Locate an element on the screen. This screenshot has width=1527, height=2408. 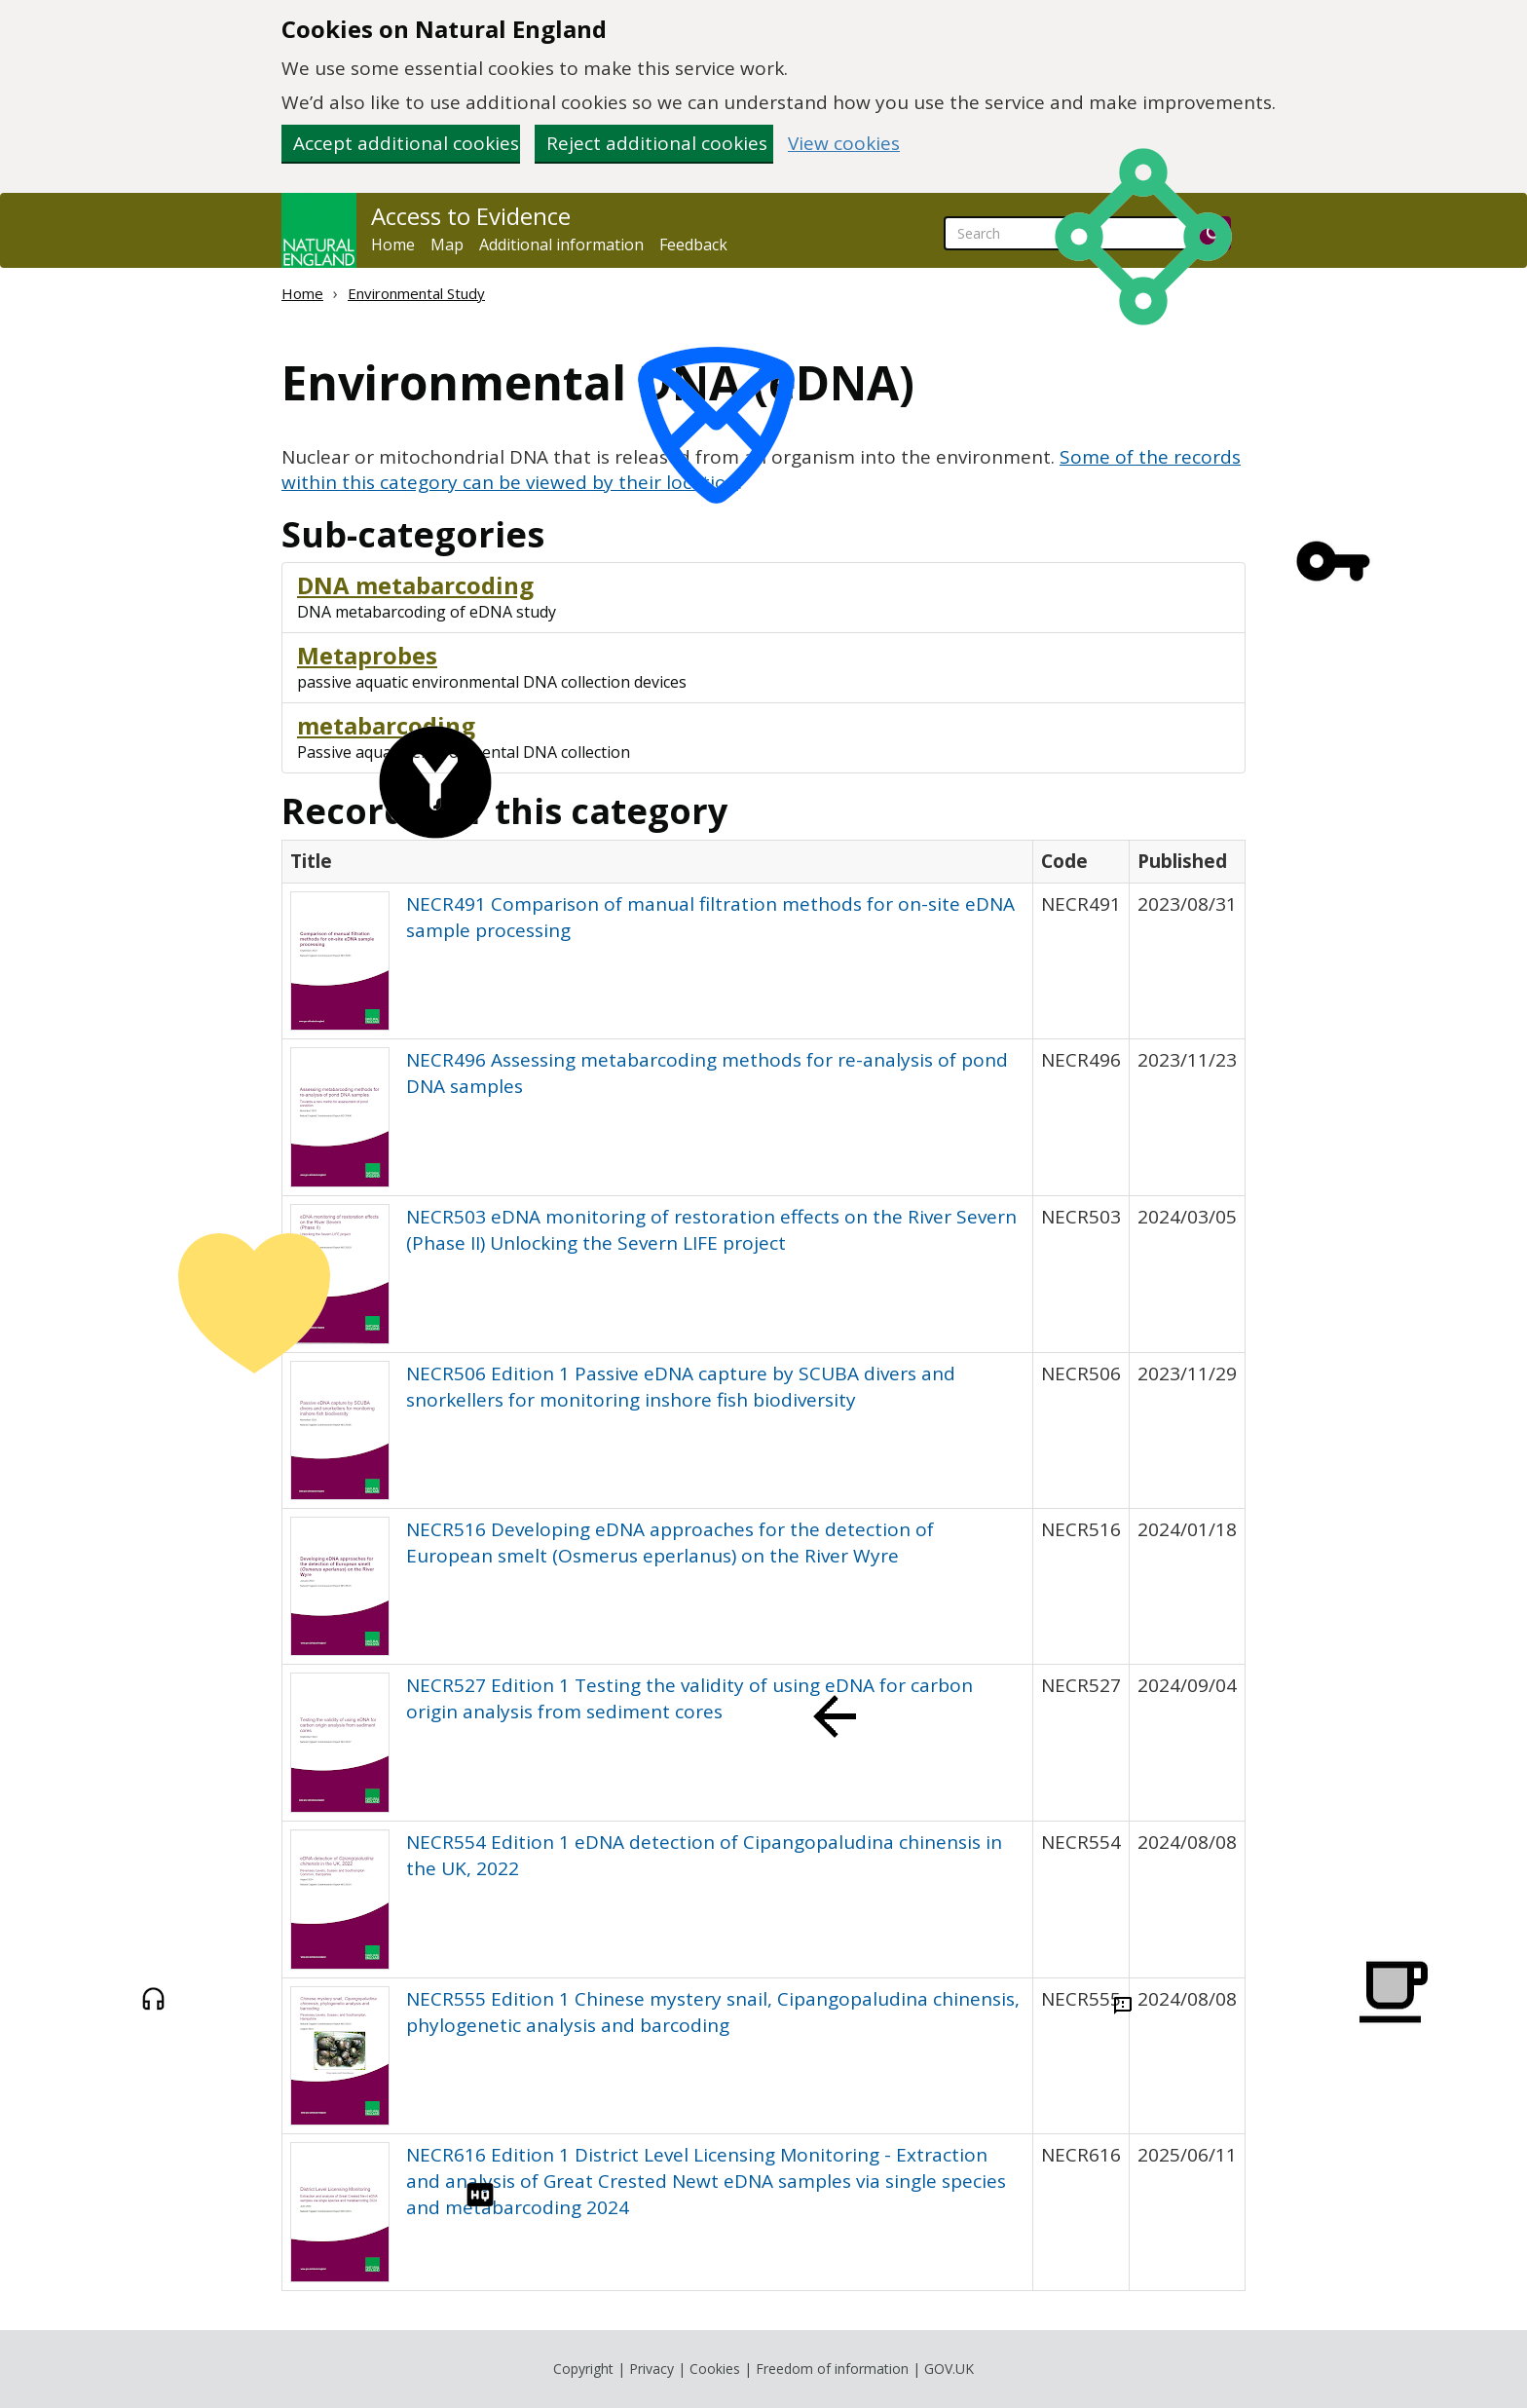
press the Y button on xbox controller is located at coordinates (435, 782).